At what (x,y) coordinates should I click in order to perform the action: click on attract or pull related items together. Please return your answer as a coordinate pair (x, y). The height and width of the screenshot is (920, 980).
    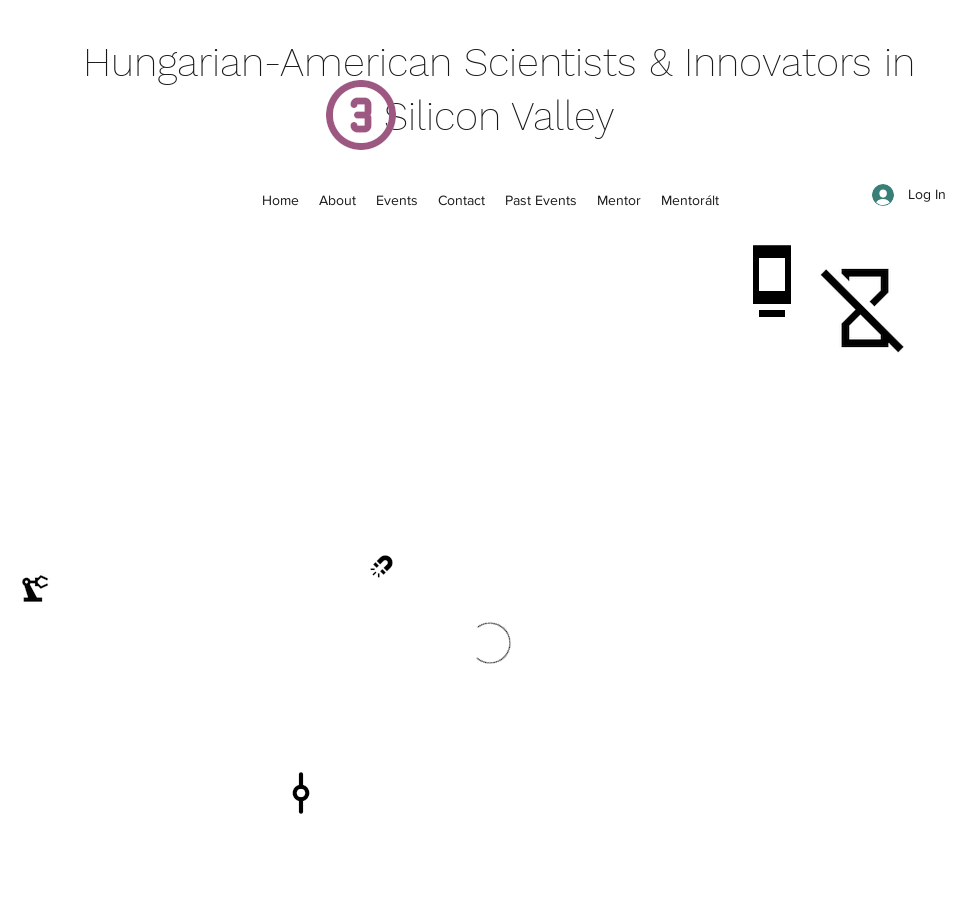
    Looking at the image, I should click on (382, 566).